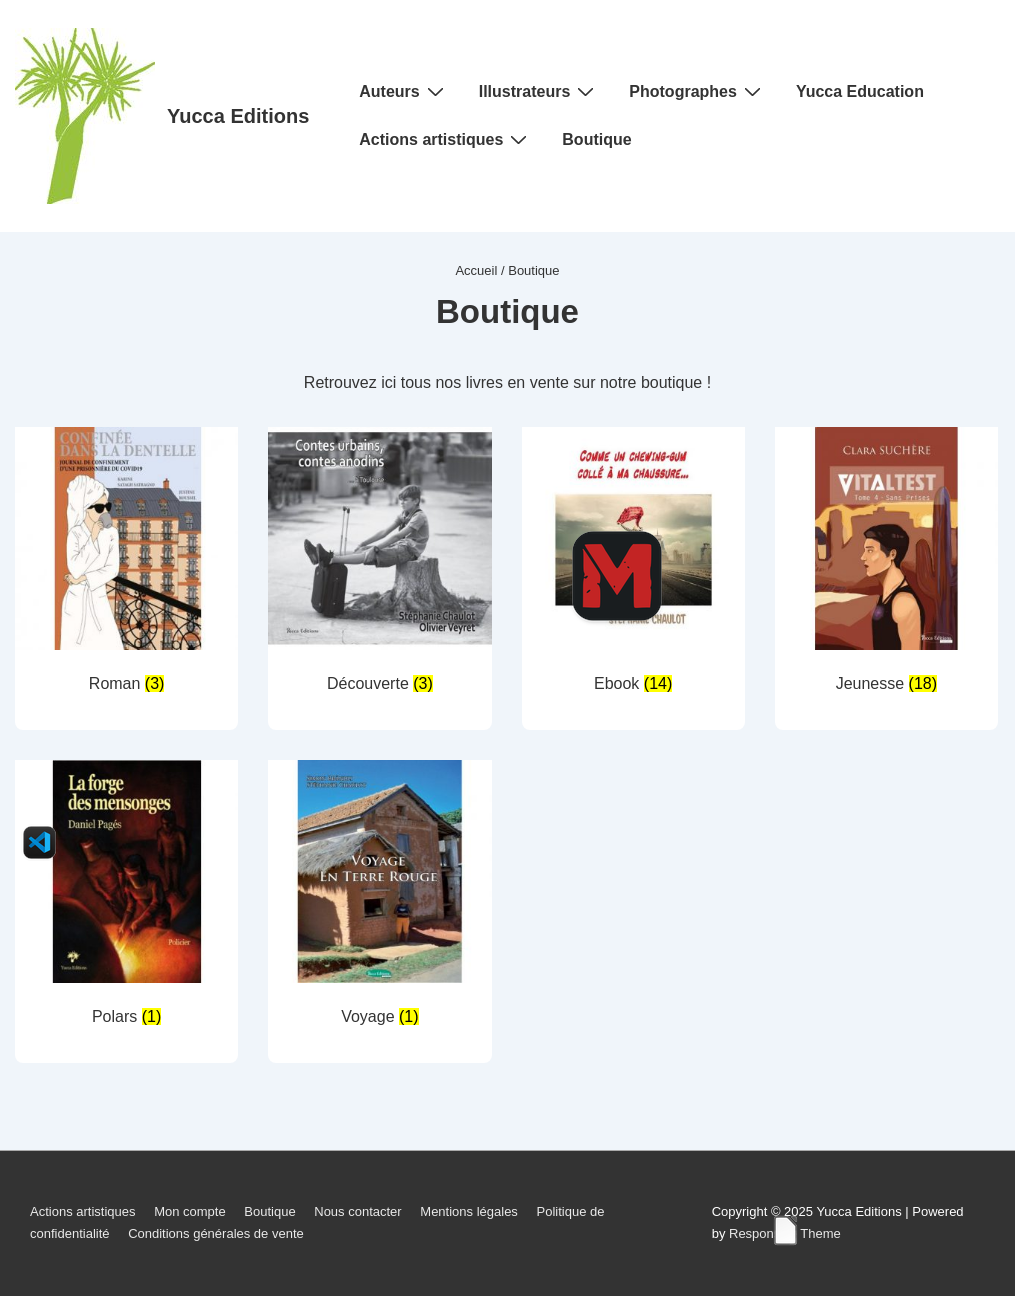 The image size is (1015, 1296). What do you see at coordinates (39, 842) in the screenshot?
I see `open Visual Studio Code` at bounding box center [39, 842].